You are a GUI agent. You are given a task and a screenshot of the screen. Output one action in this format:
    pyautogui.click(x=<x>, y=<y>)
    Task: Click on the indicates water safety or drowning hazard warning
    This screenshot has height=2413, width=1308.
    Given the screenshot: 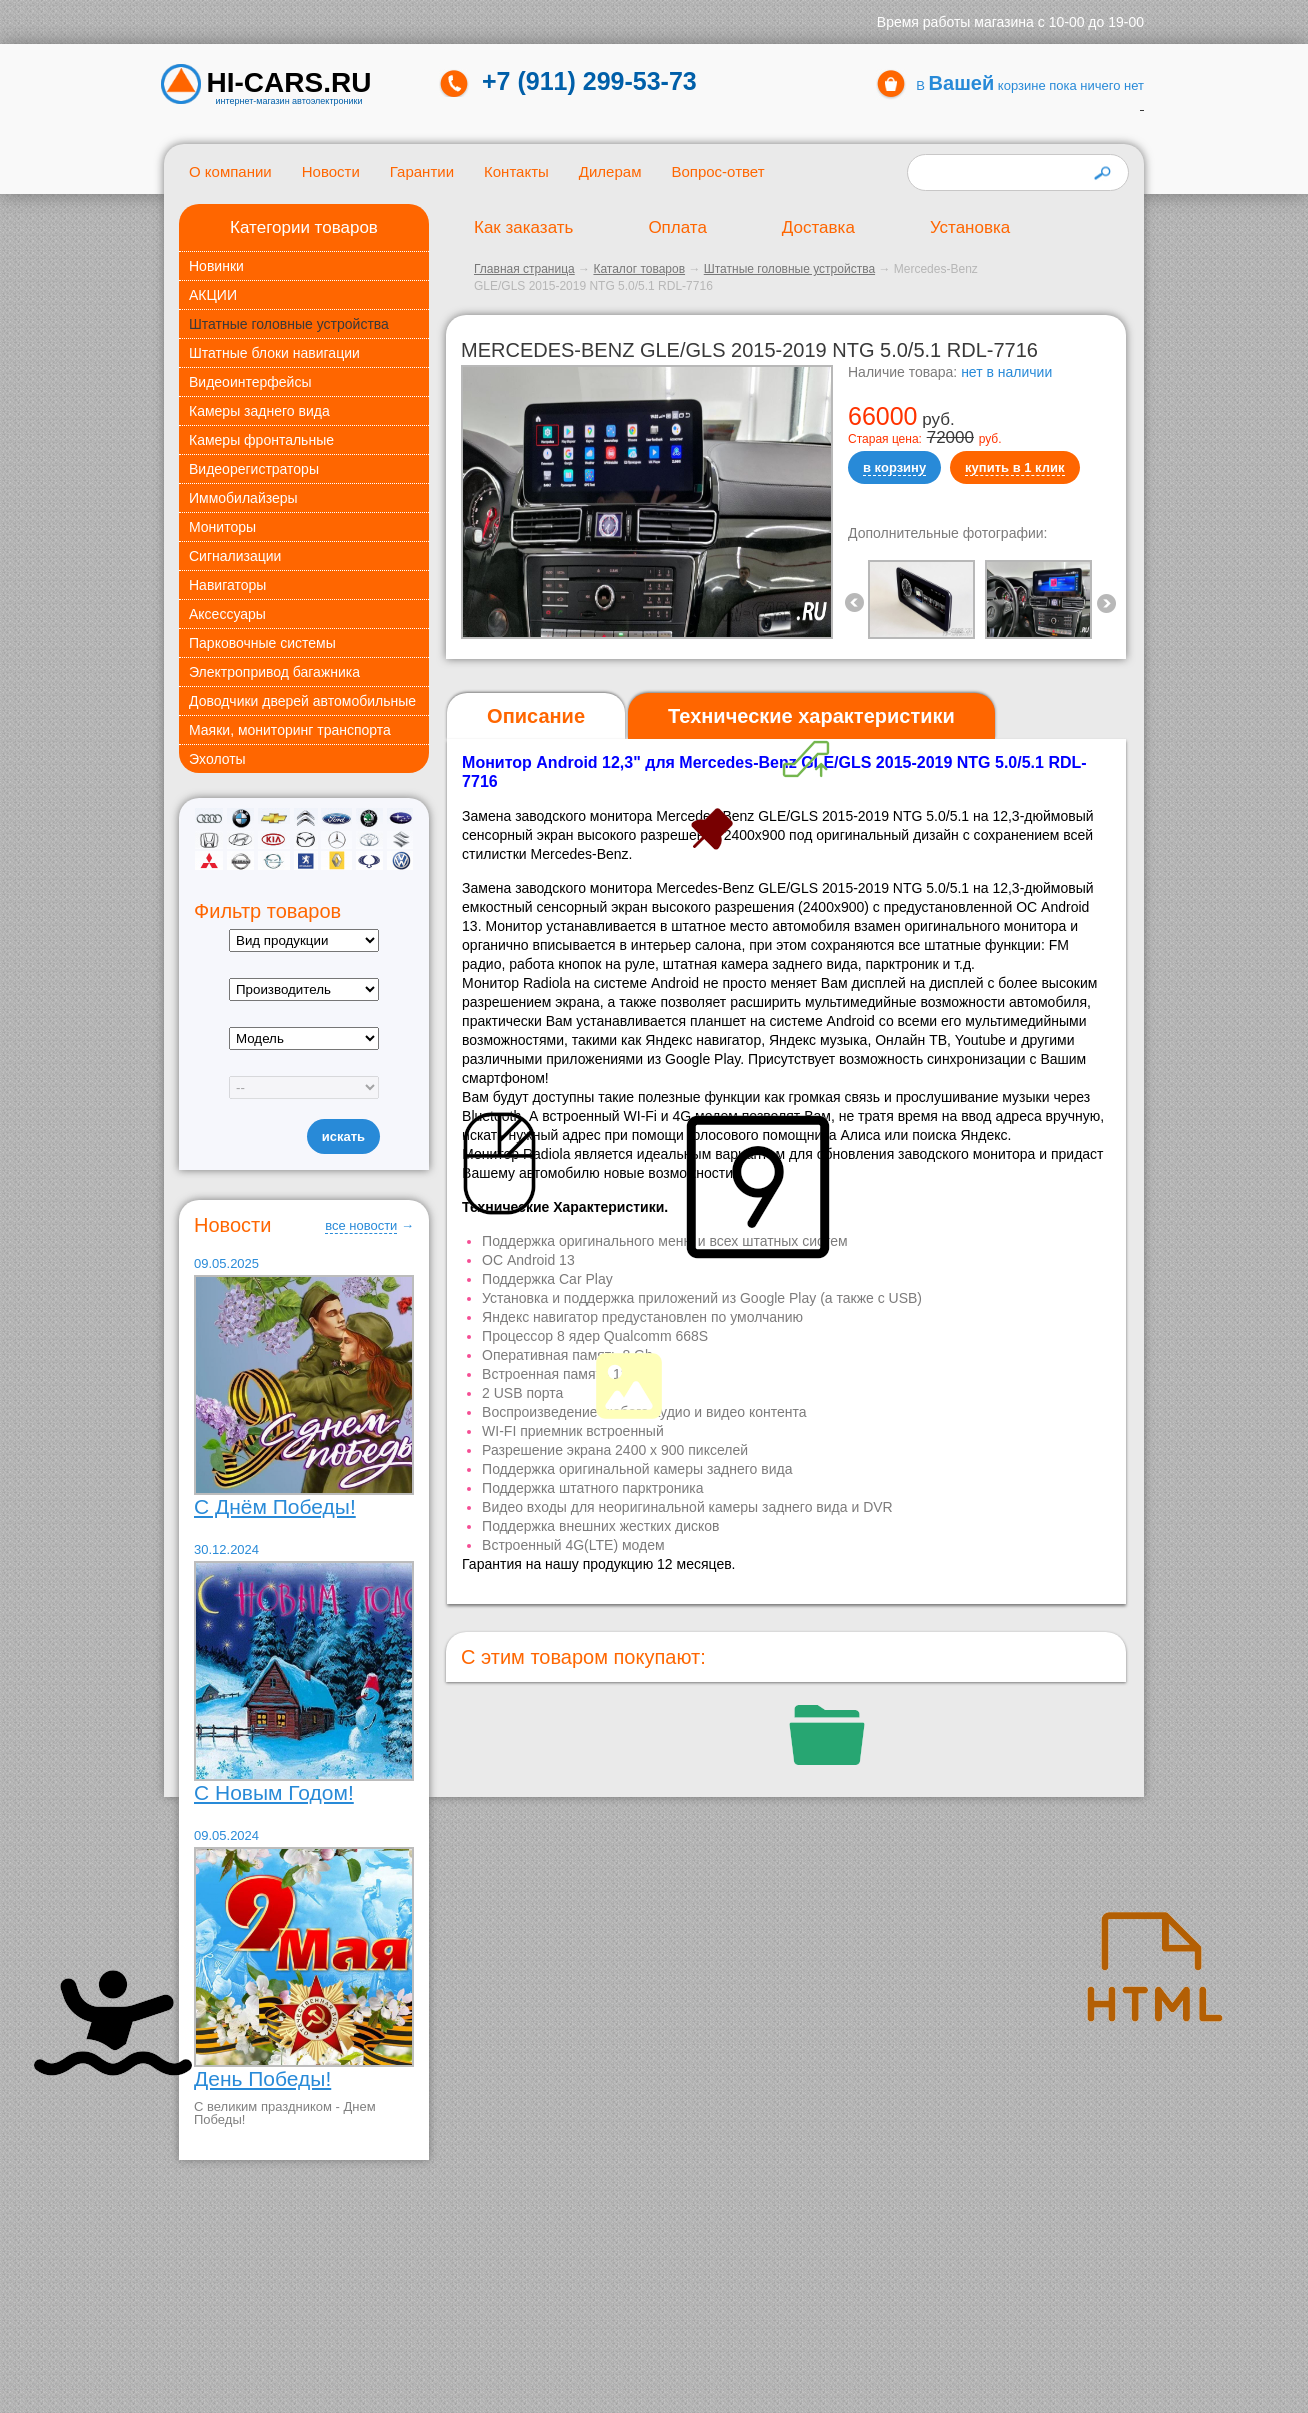 What is the action you would take?
    pyautogui.click(x=113, y=2027)
    